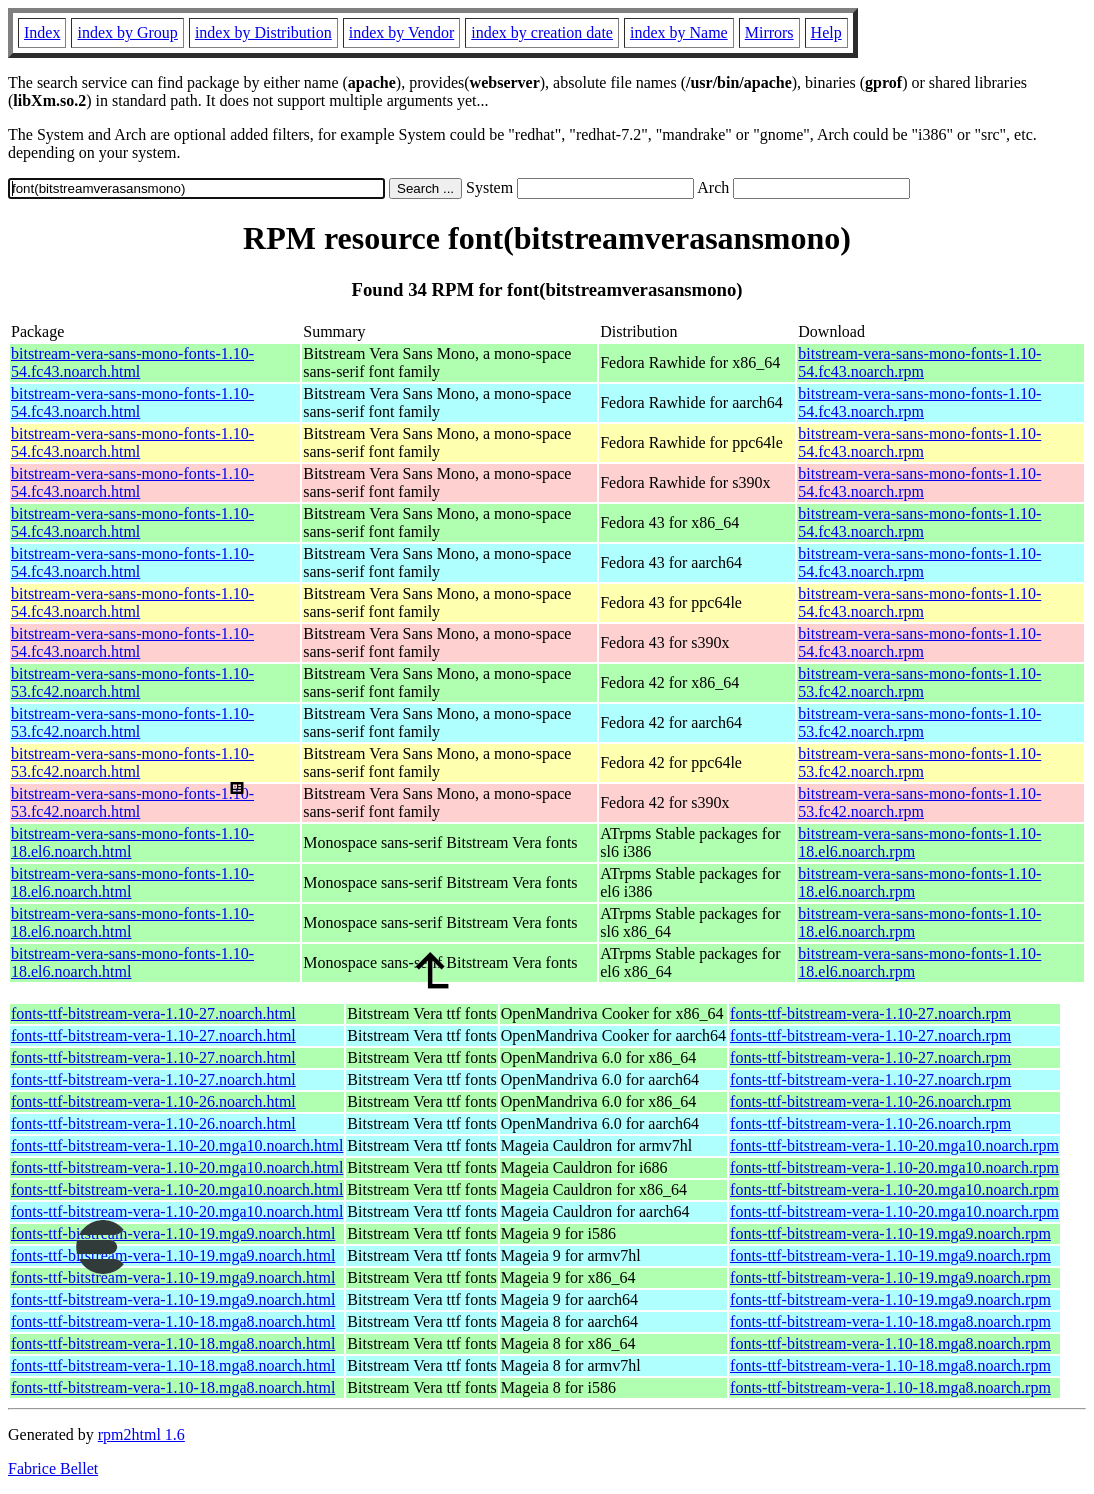 The image size is (1094, 1494). I want to click on McLaren brand logo, so click(118, 595).